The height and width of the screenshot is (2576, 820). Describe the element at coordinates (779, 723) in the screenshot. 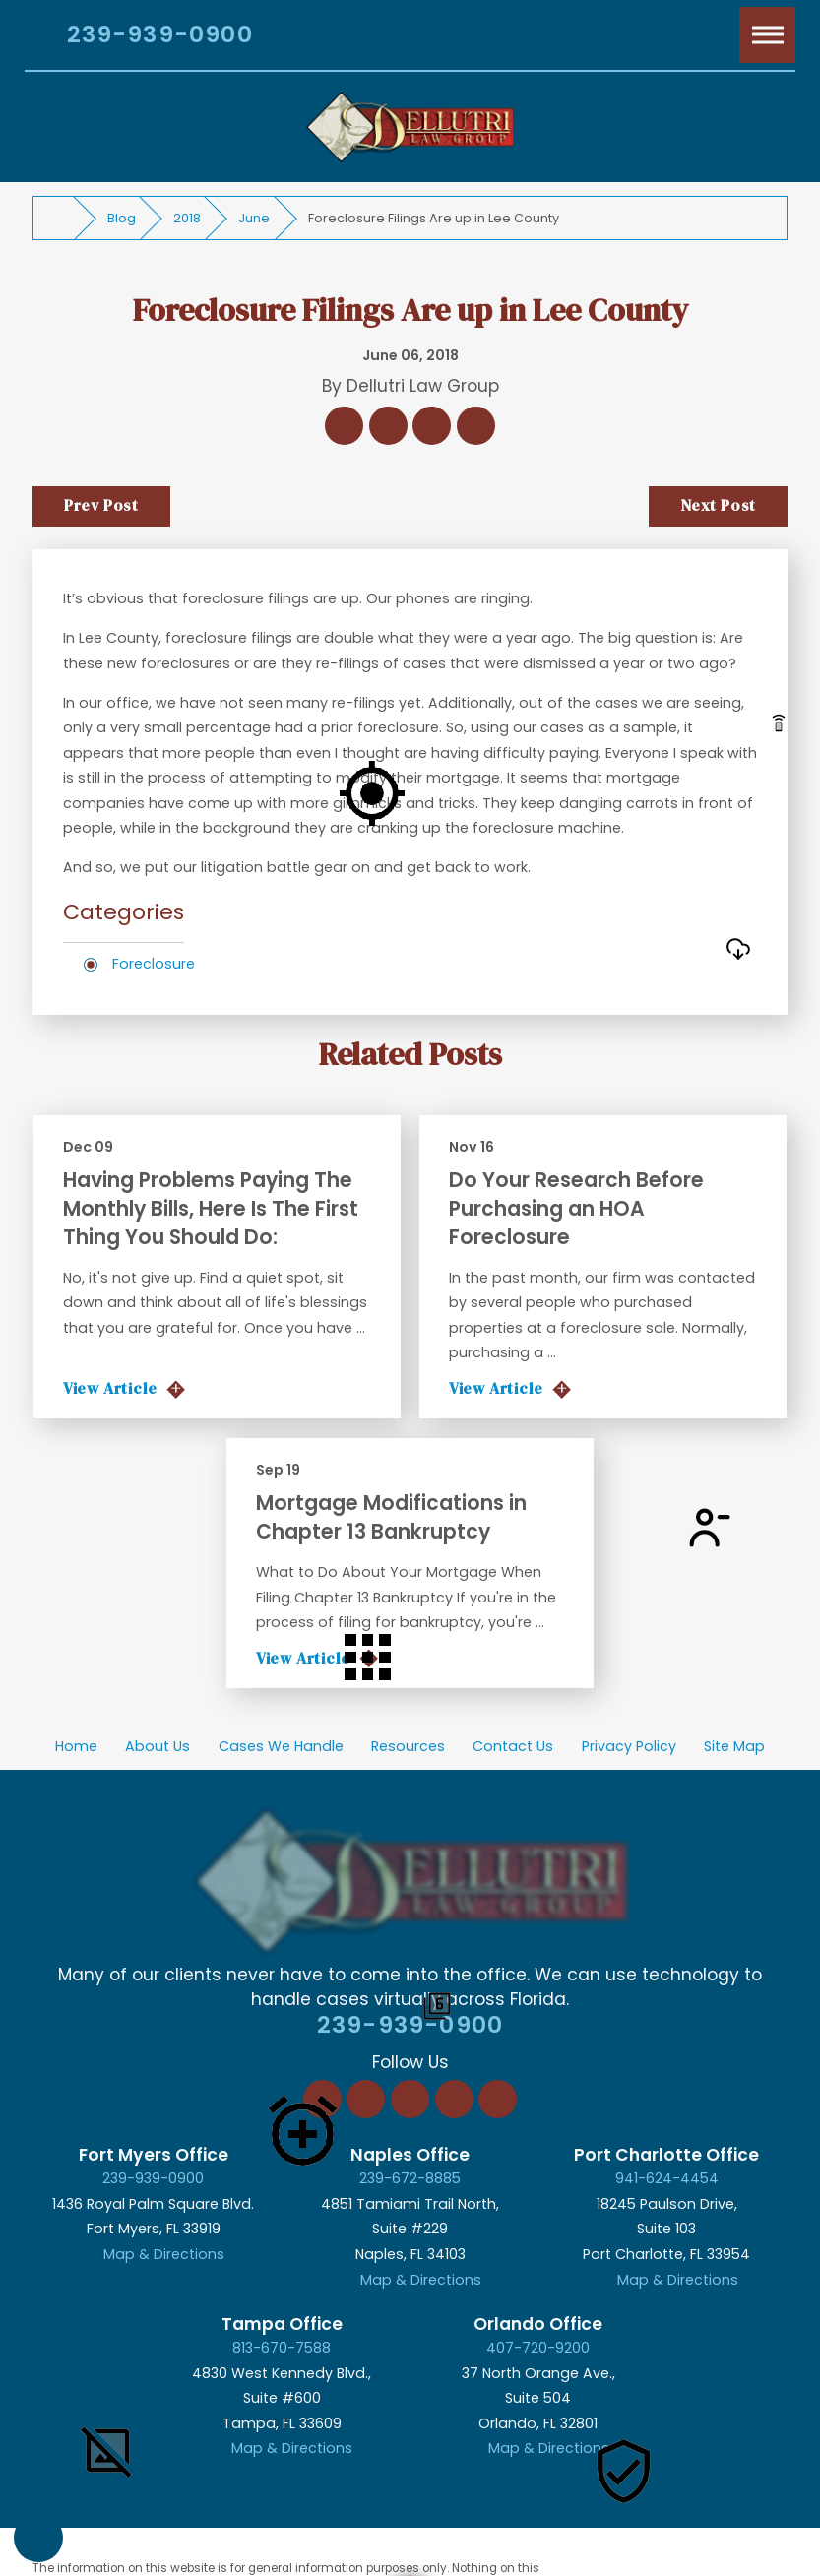

I see `enable speakerphone during a call` at that location.